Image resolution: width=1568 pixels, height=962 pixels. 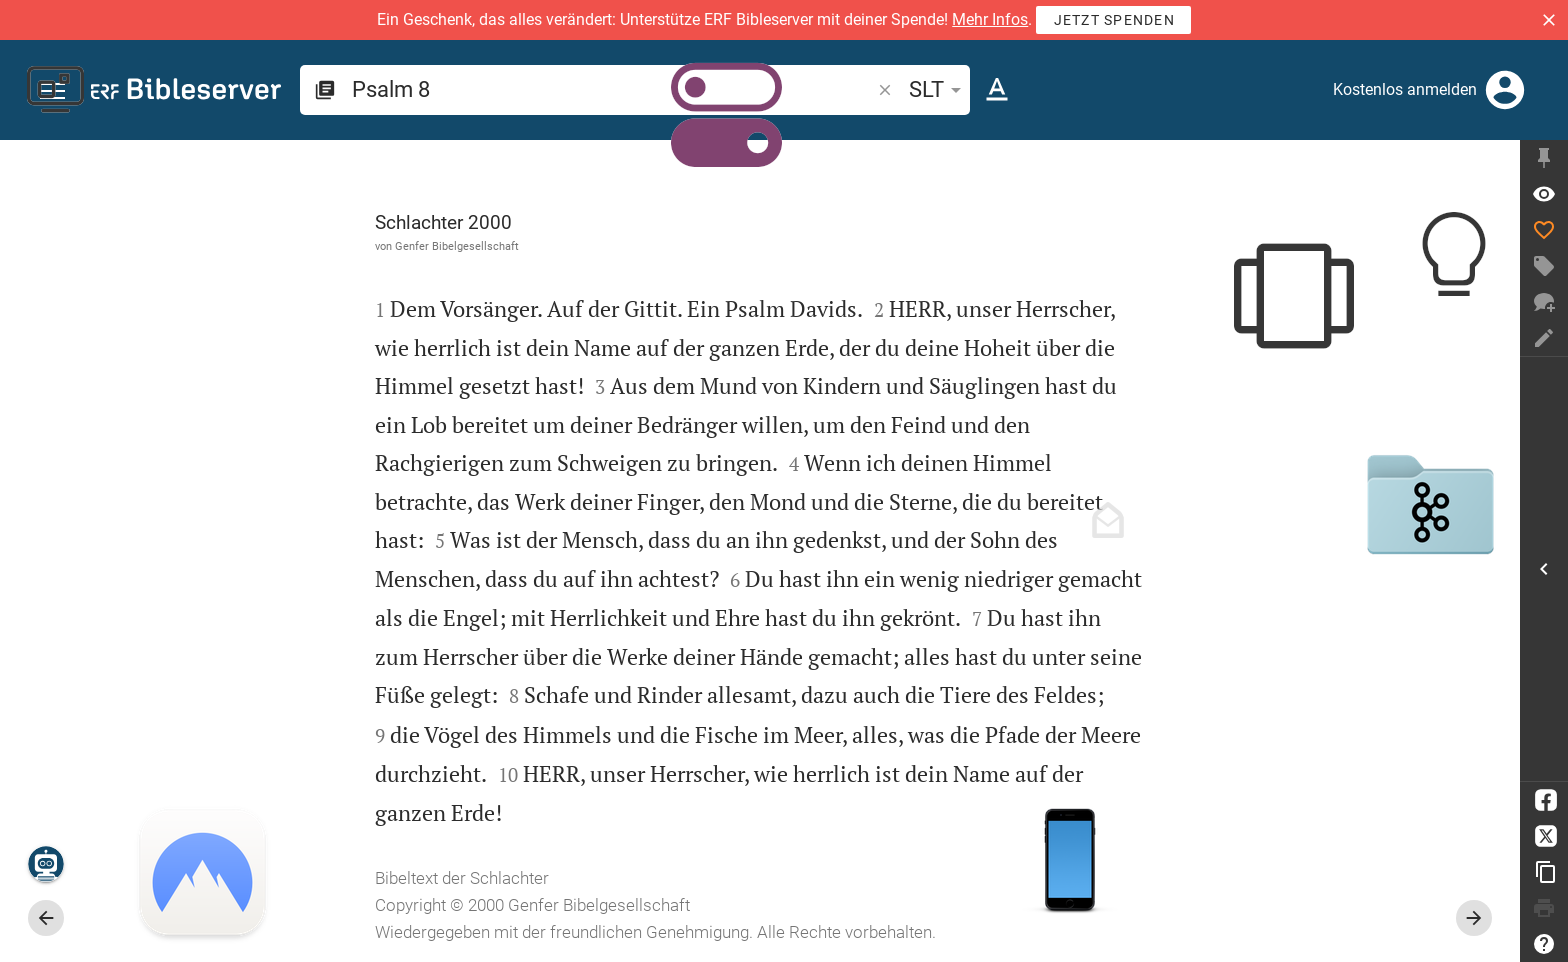 I want to click on access multitasking or window management settings, so click(x=1294, y=296).